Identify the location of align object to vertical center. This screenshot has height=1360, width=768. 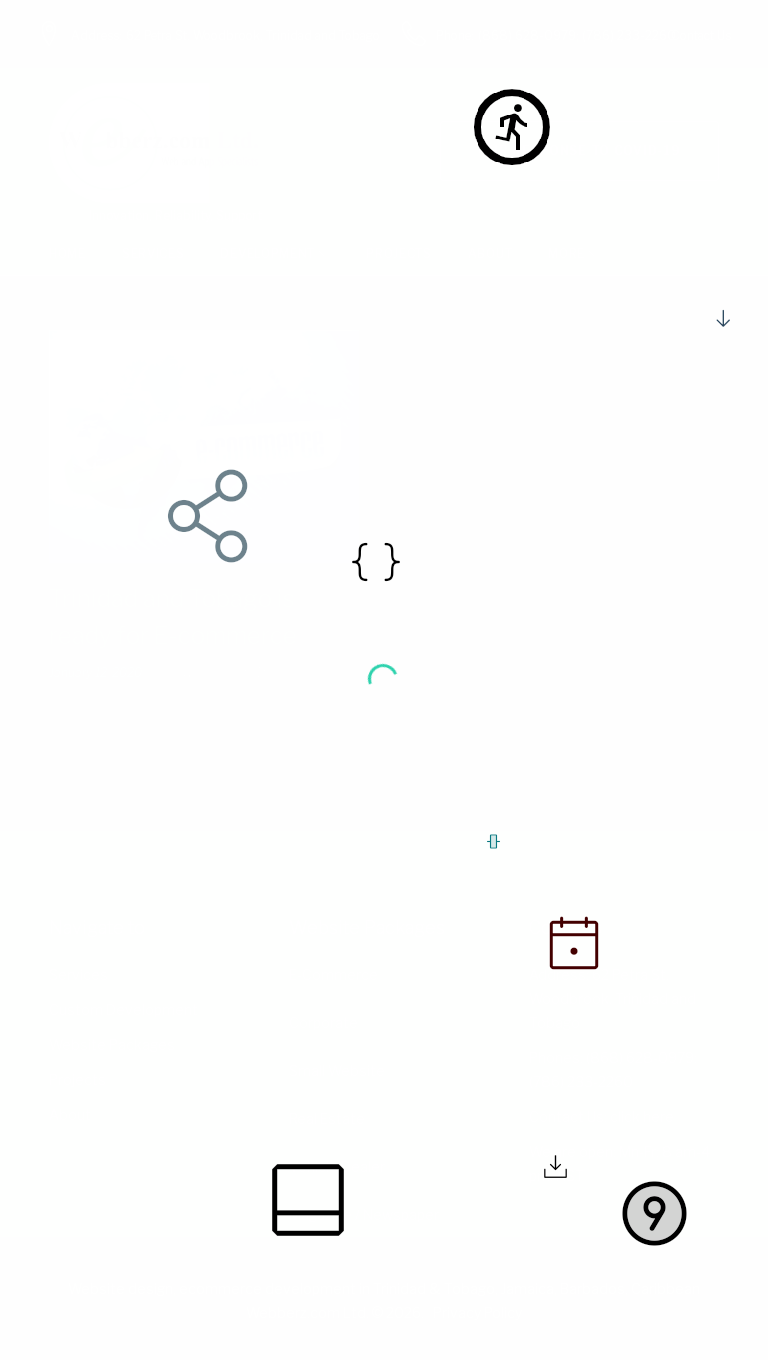
(493, 841).